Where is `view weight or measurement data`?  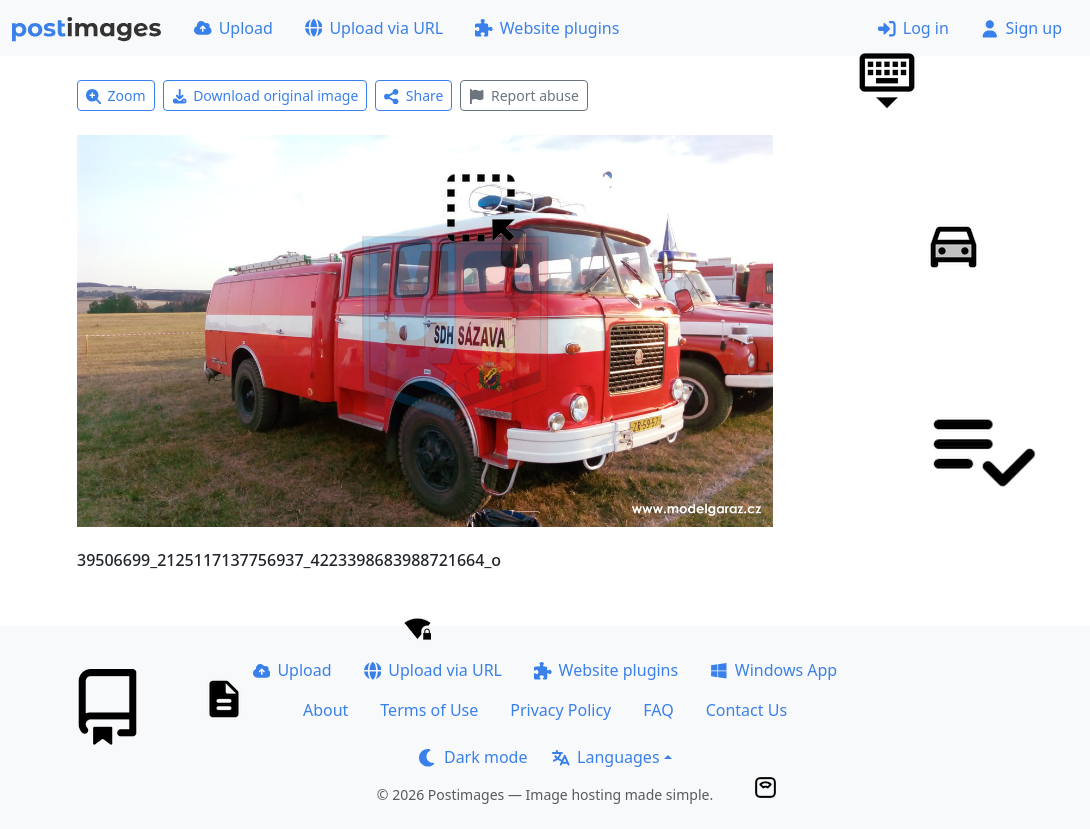
view weight or measurement data is located at coordinates (765, 787).